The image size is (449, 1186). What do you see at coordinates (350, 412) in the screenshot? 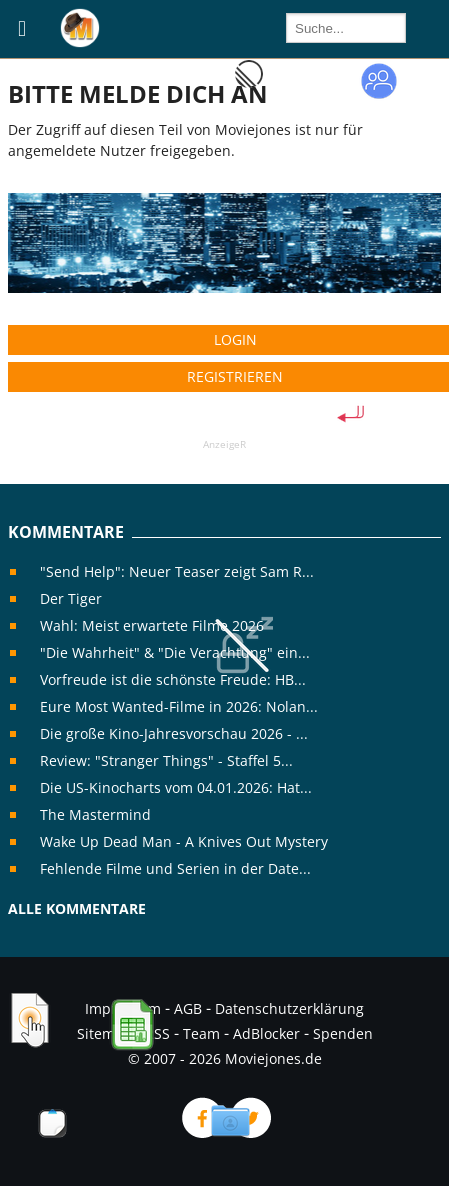
I see `reply to all recipients of an email` at bounding box center [350, 412].